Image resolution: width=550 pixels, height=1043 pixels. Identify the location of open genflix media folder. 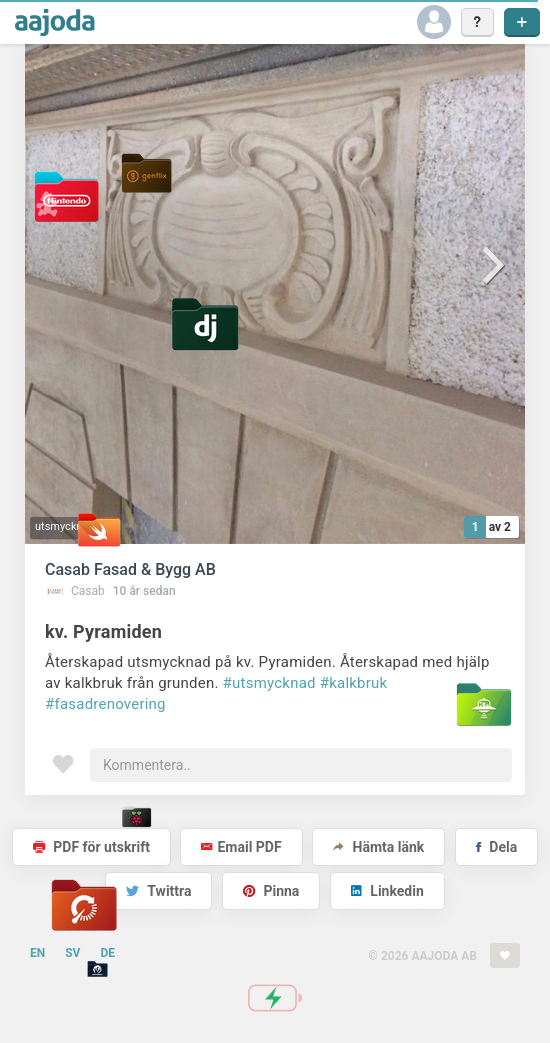
(146, 174).